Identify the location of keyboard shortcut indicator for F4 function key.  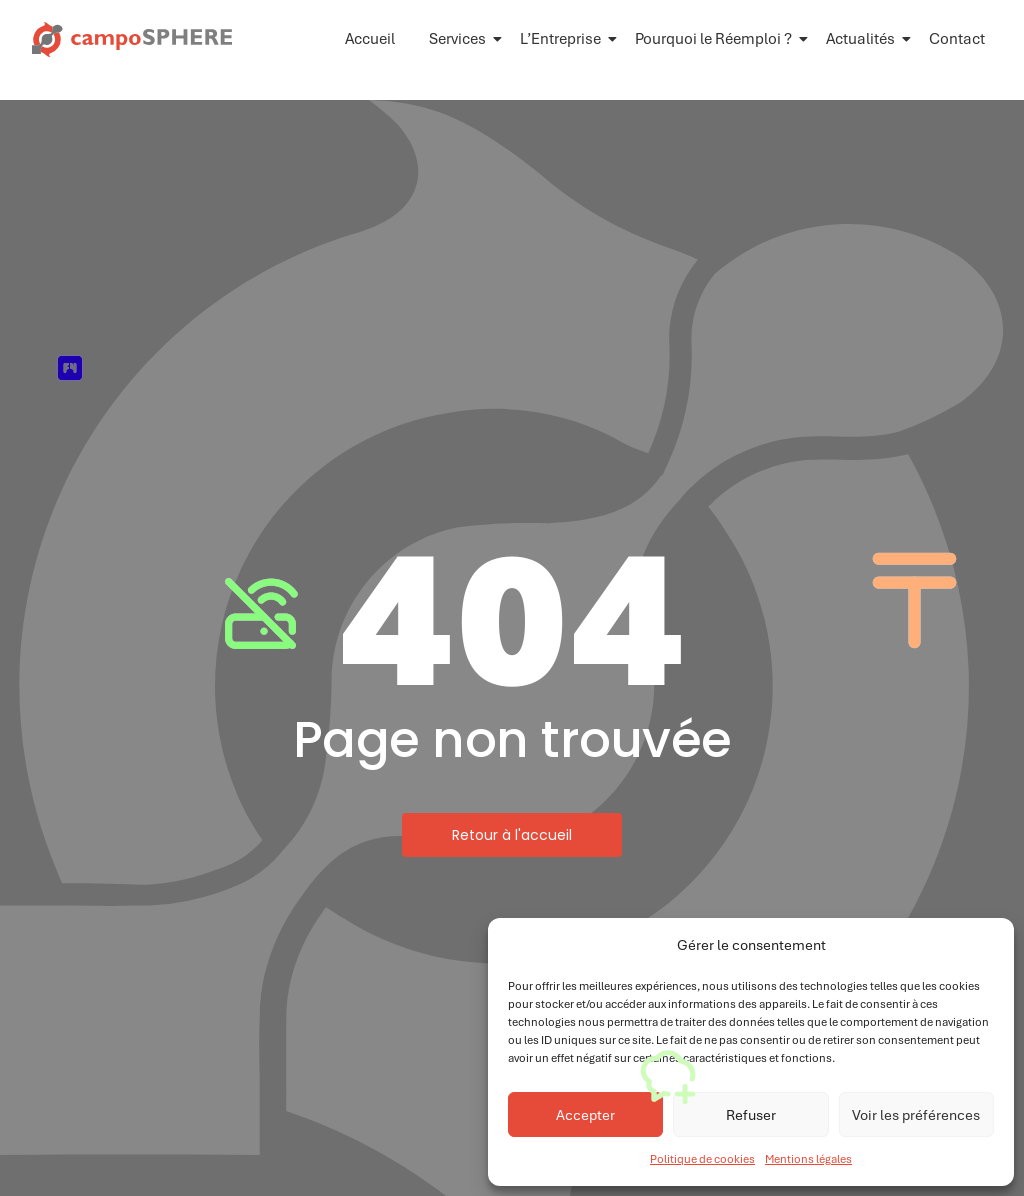
(70, 368).